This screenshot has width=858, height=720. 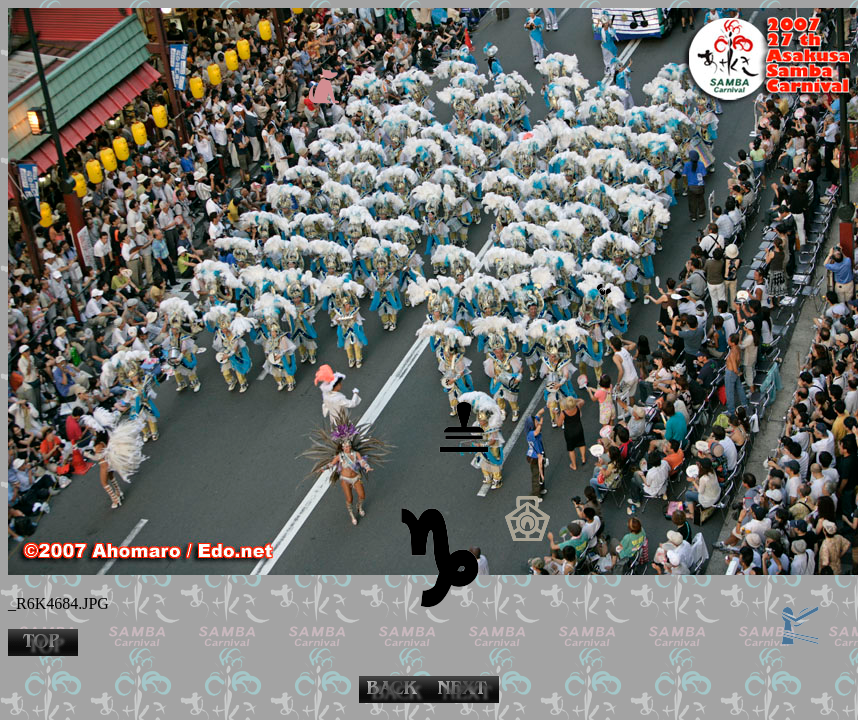 What do you see at coordinates (464, 427) in the screenshot?
I see `apply a stamp or seal to a document` at bounding box center [464, 427].